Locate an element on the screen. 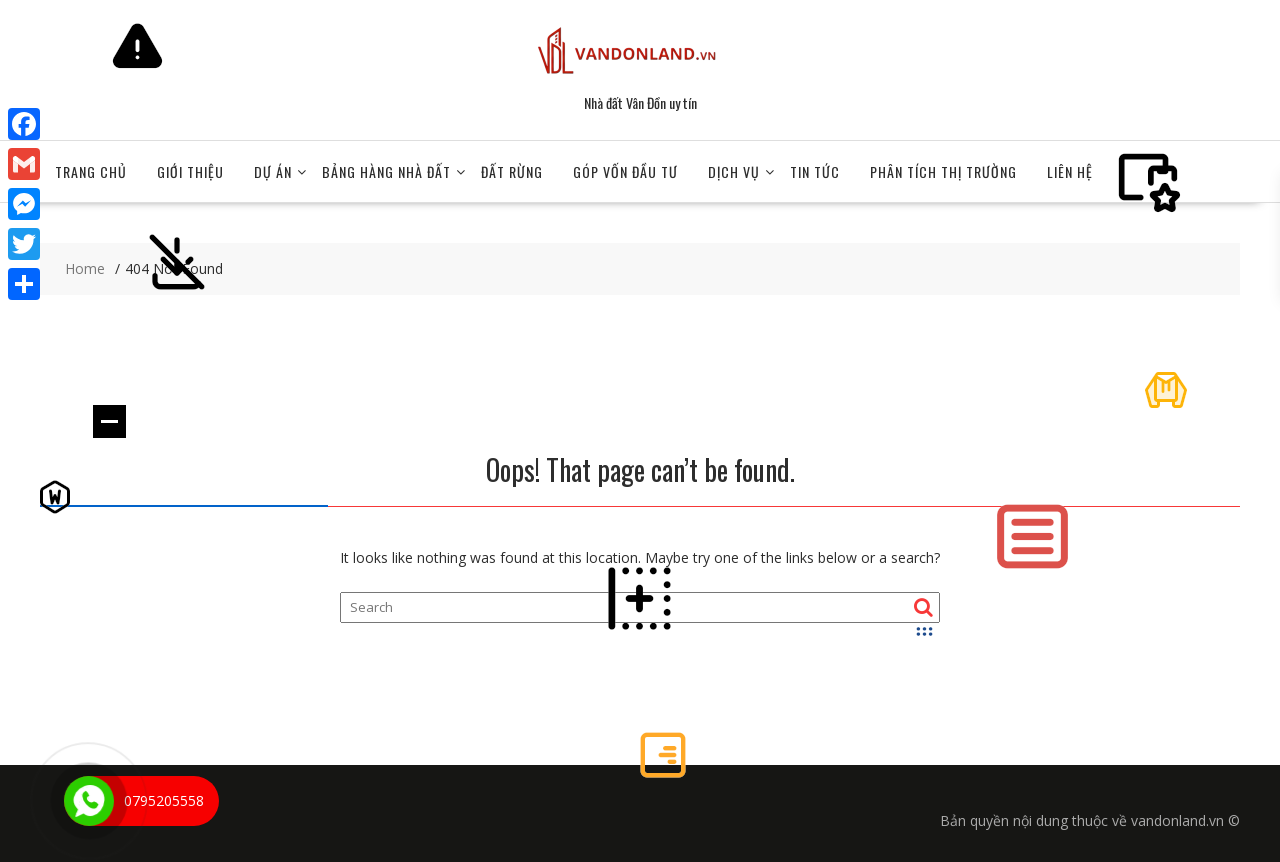 This screenshot has width=1280, height=862. indicates a warning or caution state is located at coordinates (137, 48).